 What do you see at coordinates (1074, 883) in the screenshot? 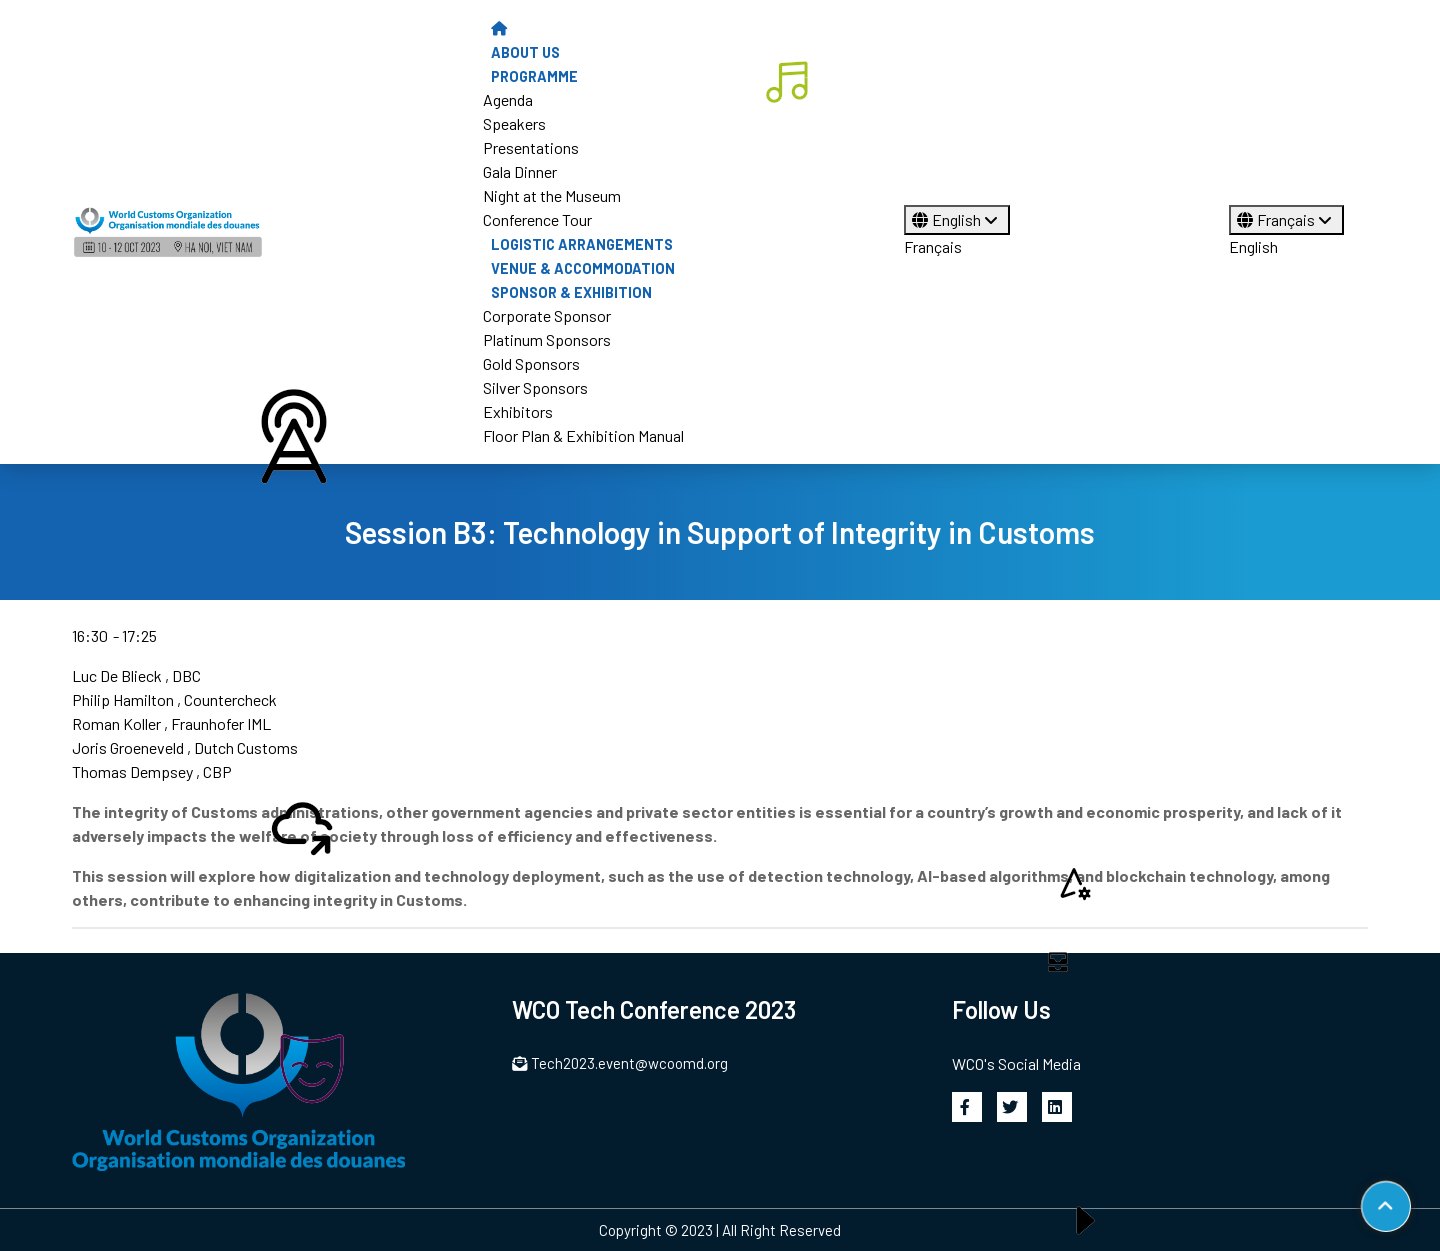
I see `configure navigation settings` at bounding box center [1074, 883].